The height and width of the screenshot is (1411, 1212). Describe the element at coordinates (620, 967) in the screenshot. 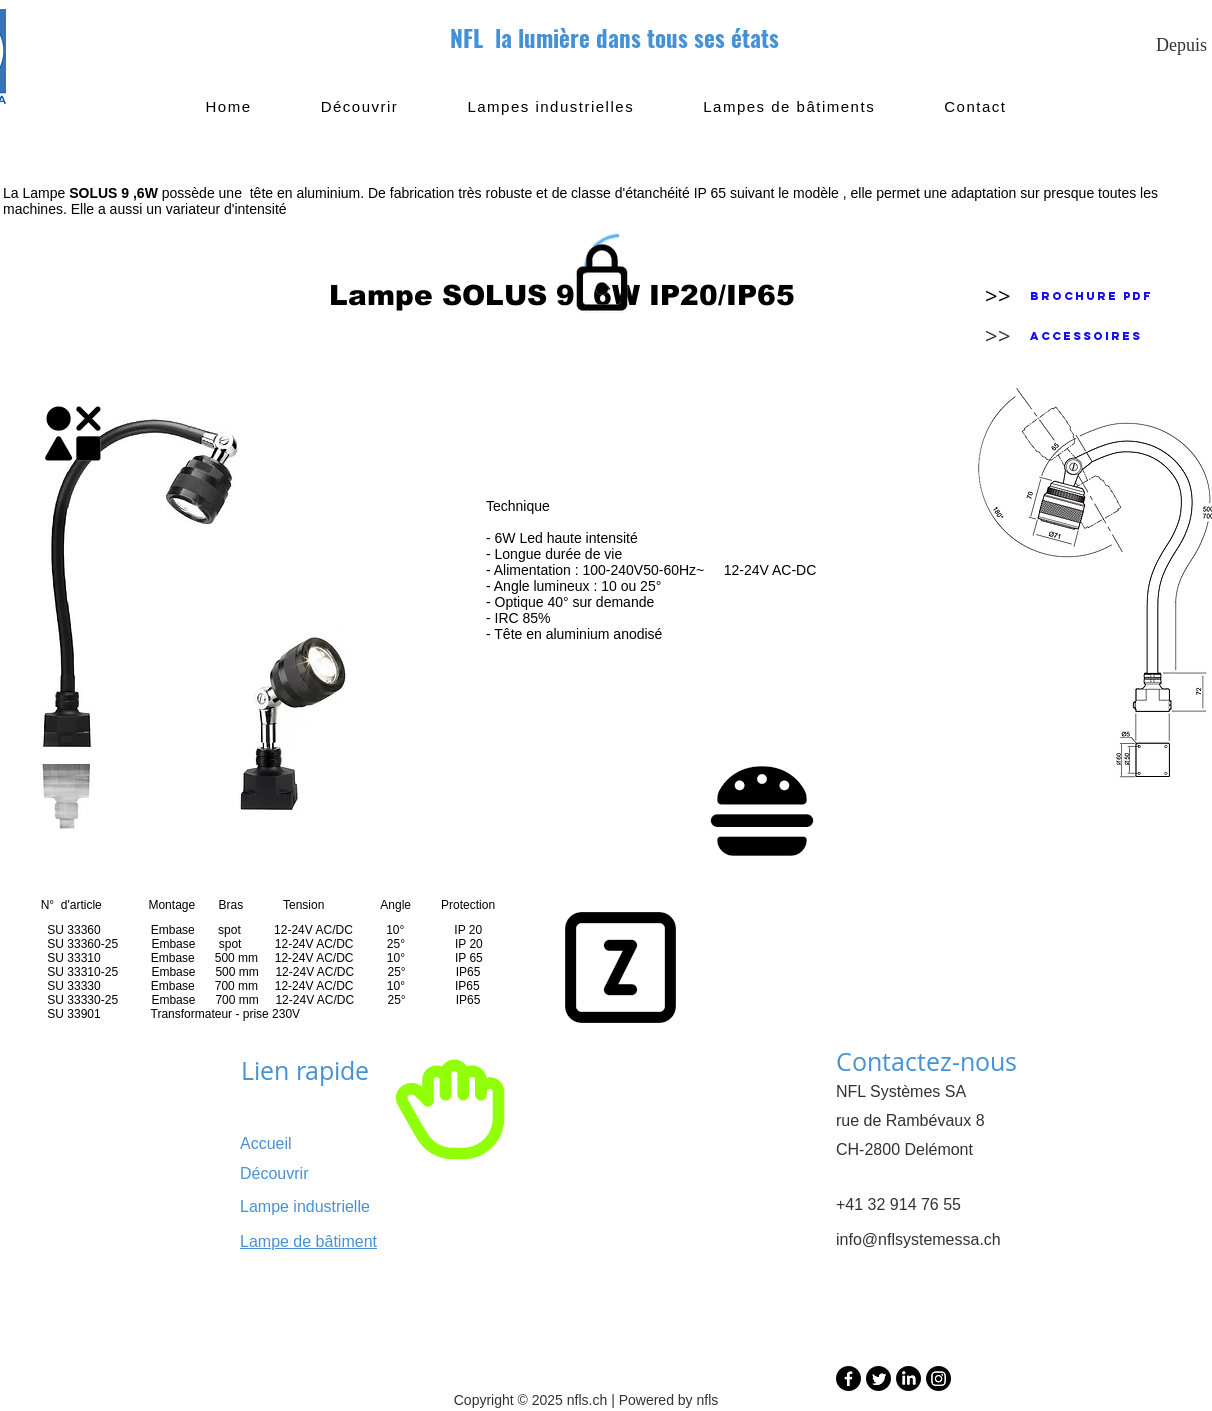

I see `alphabetical sorting option (Z)` at that location.